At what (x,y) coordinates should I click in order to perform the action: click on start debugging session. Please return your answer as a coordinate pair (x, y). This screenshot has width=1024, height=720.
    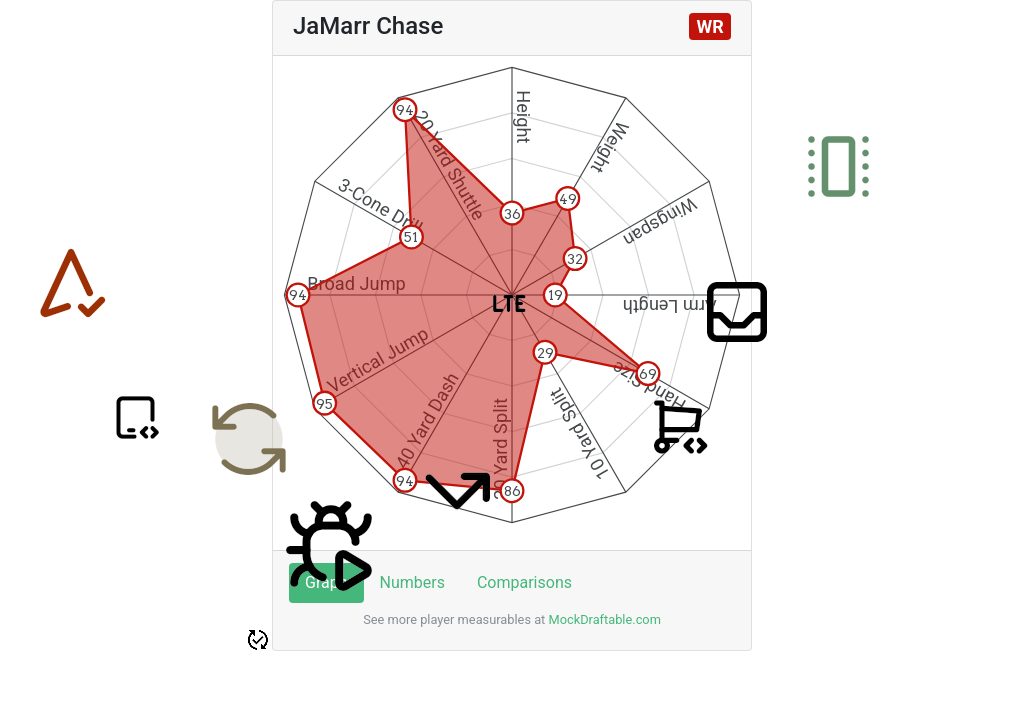
    Looking at the image, I should click on (331, 546).